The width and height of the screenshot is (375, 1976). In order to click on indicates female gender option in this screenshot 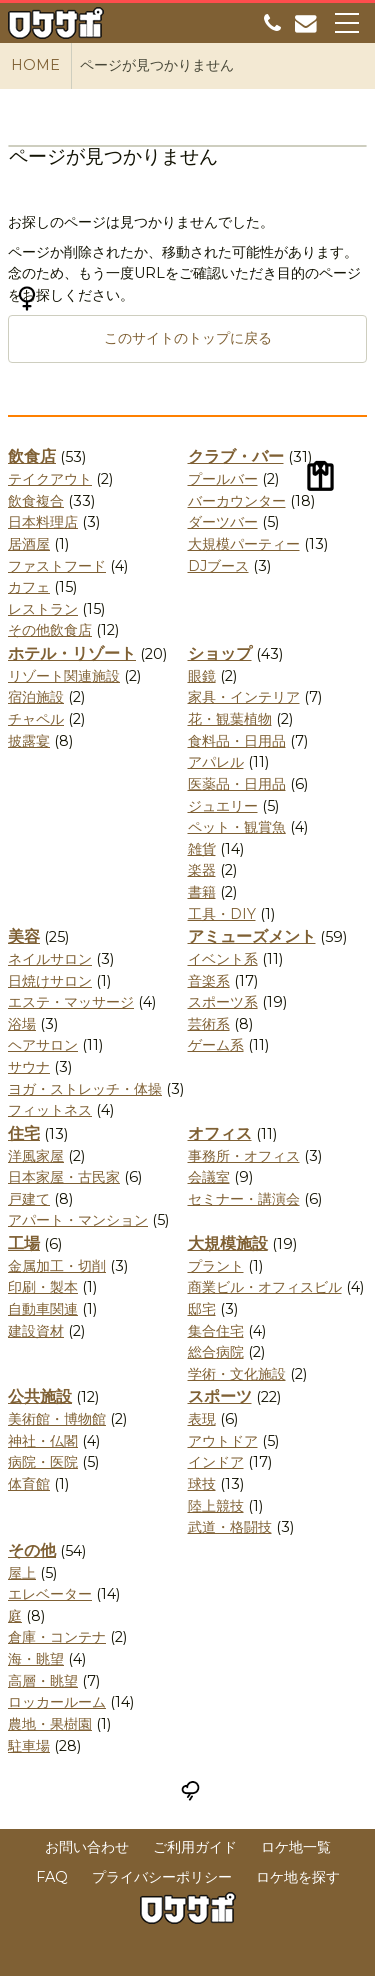, I will do `click(27, 298)`.